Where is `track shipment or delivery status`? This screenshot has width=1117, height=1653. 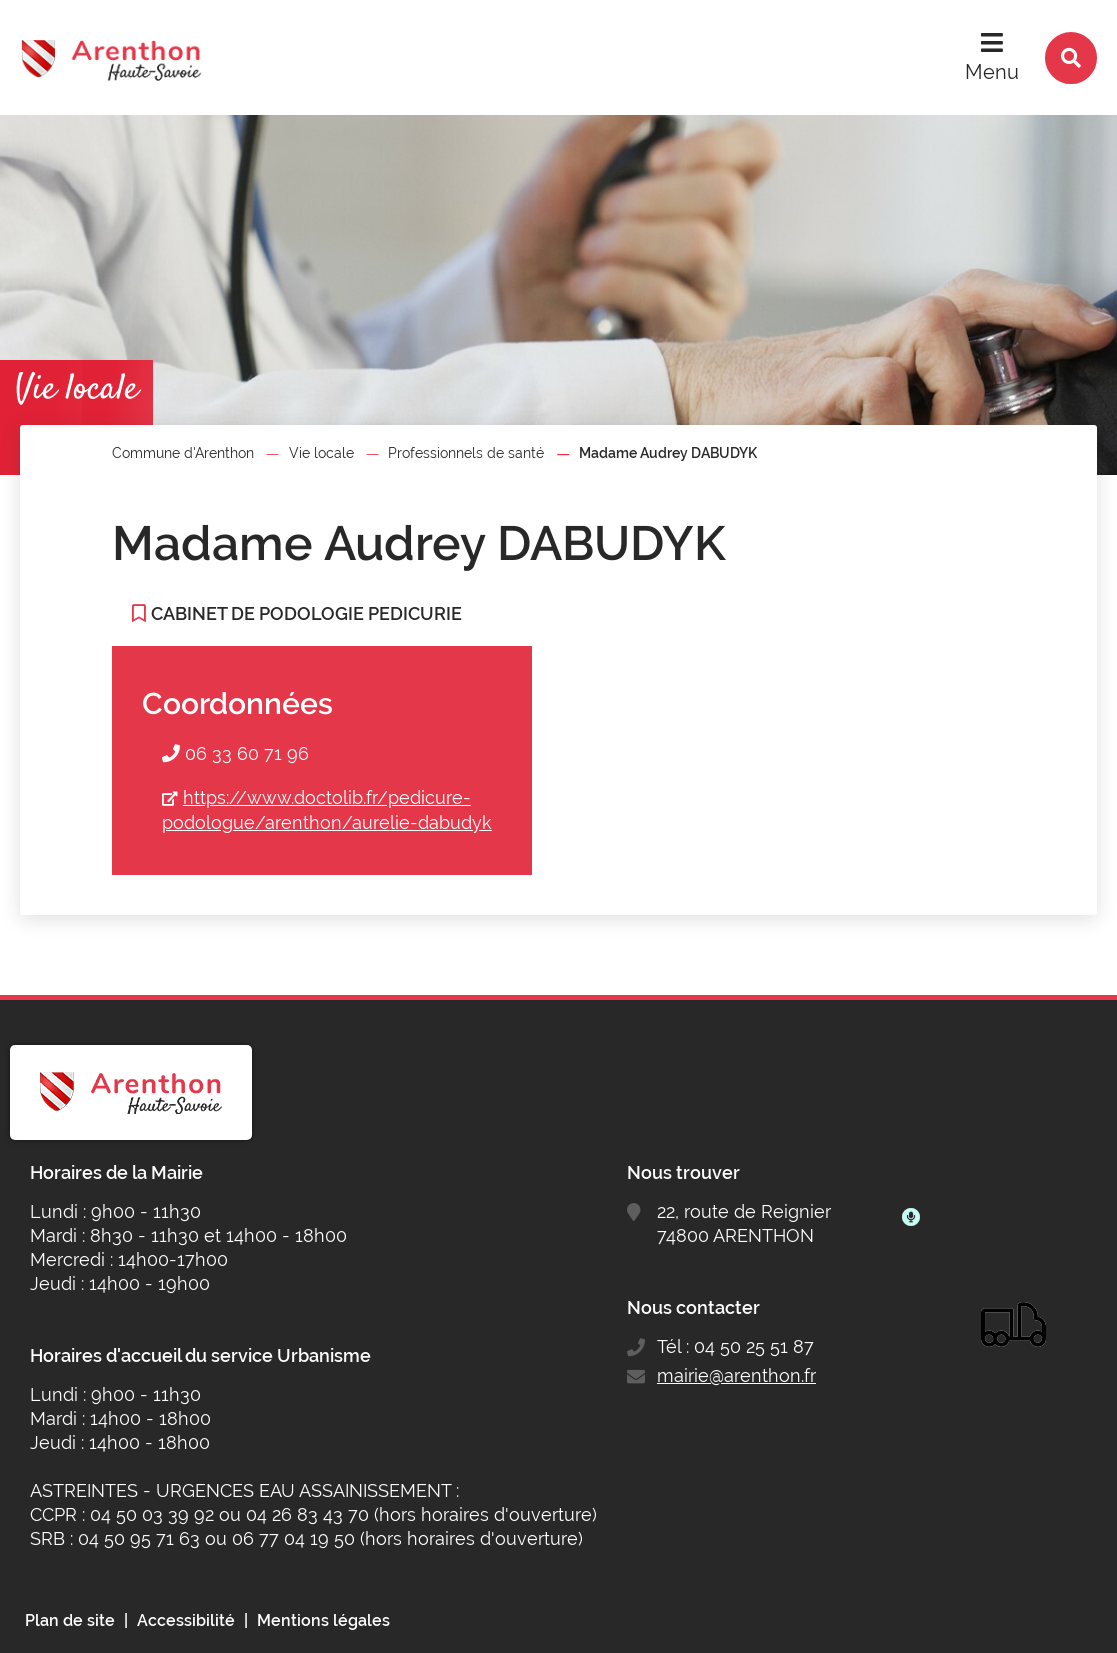 track shipment or delivery status is located at coordinates (1013, 1324).